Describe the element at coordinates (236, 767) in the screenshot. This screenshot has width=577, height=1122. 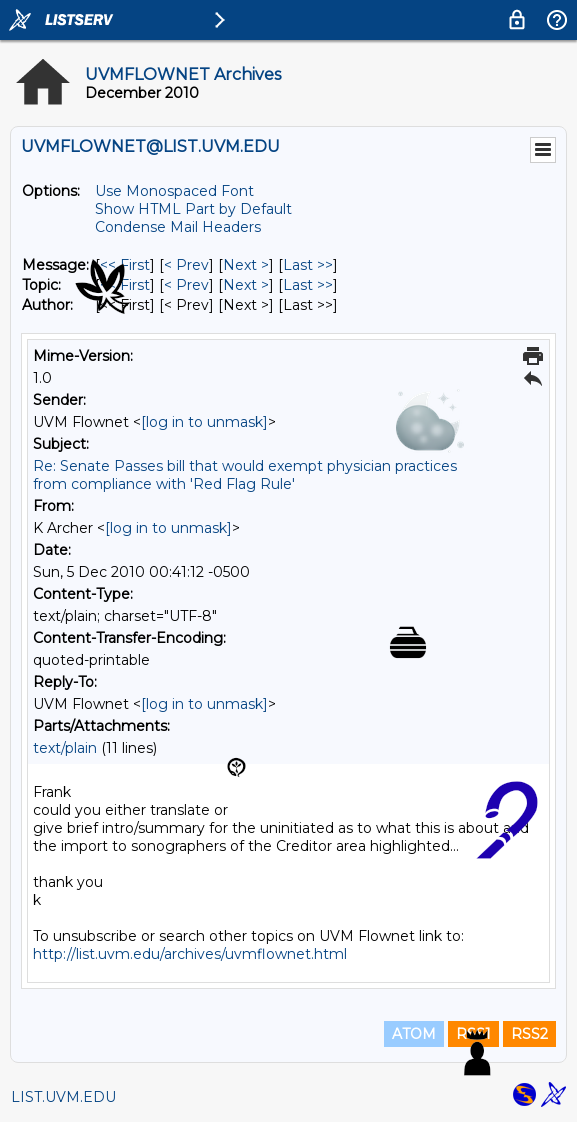
I see `browse plants and animals category` at that location.